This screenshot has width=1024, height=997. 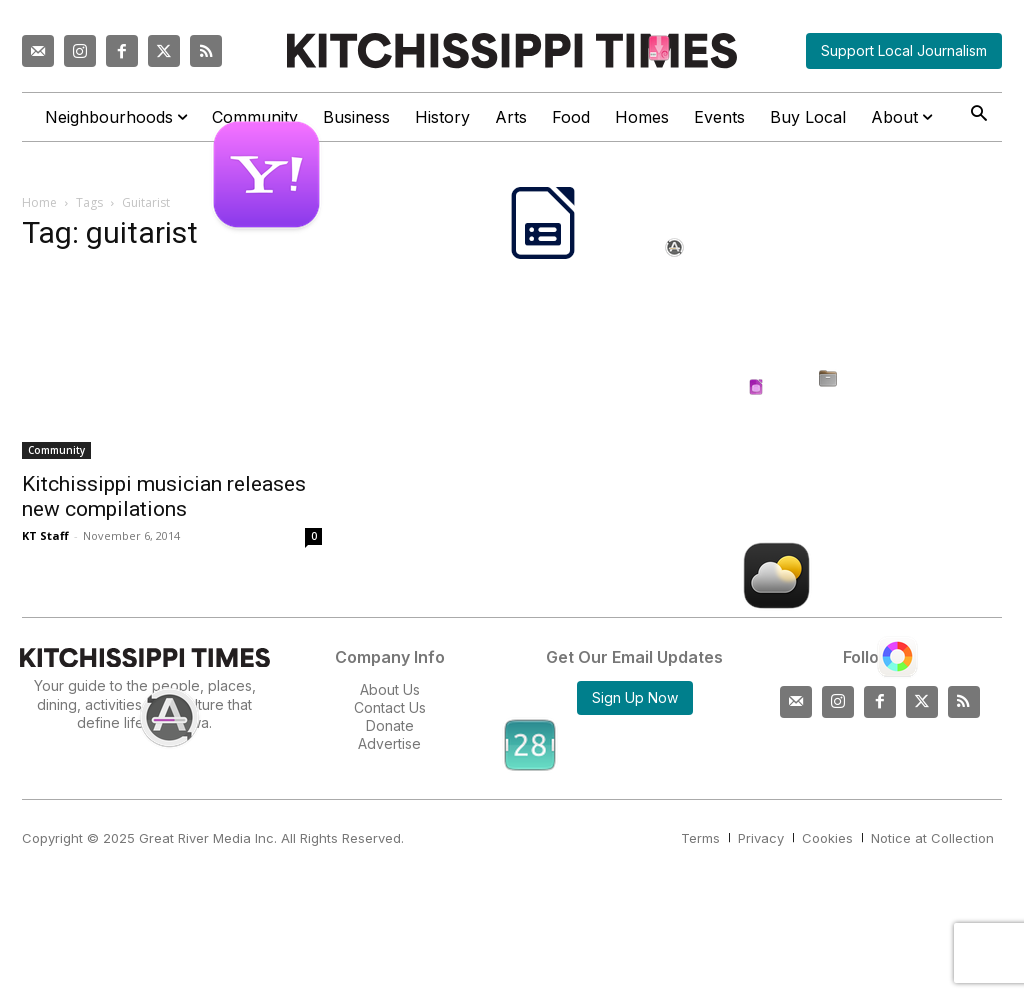 I want to click on open the weather app, so click(x=776, y=575).